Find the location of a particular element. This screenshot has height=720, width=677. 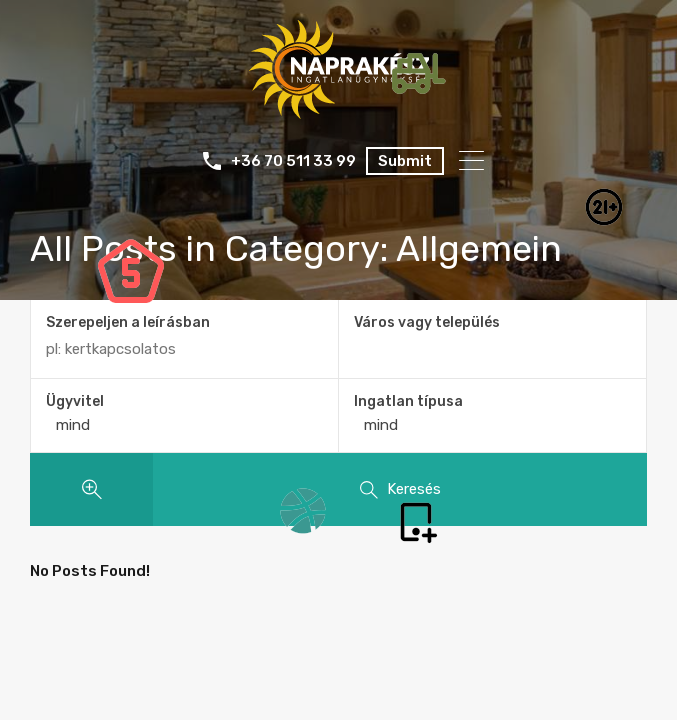

indicates content restricted to users 21 and older is located at coordinates (604, 207).